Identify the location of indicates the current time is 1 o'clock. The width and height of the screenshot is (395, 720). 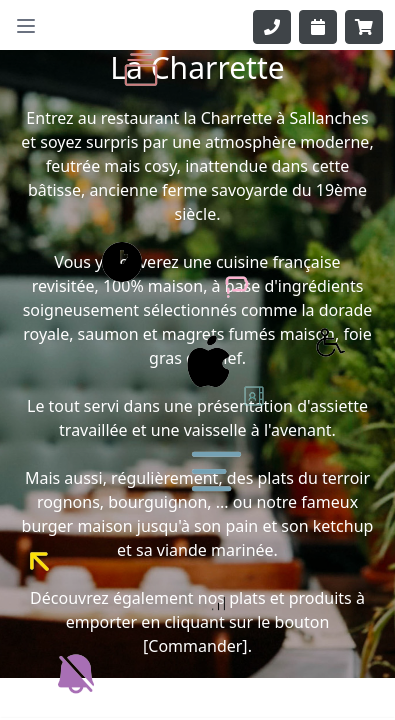
(122, 262).